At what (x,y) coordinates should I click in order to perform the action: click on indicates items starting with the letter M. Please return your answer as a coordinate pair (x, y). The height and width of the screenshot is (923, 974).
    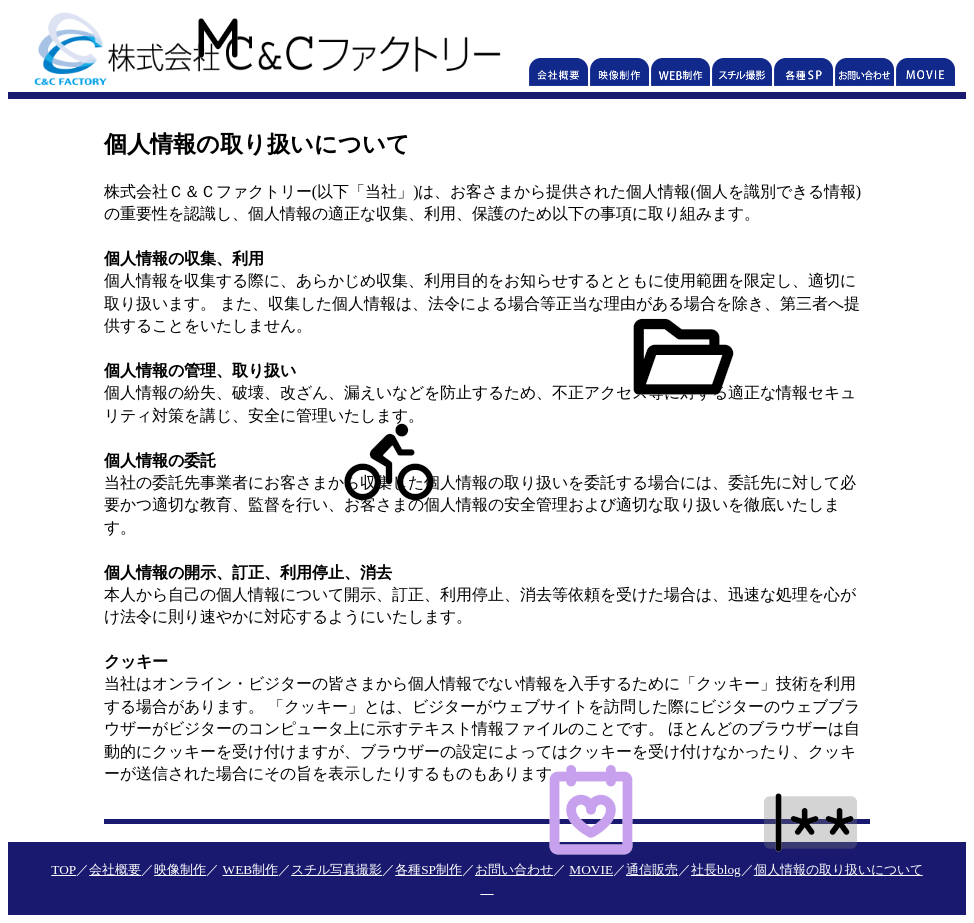
    Looking at the image, I should click on (218, 38).